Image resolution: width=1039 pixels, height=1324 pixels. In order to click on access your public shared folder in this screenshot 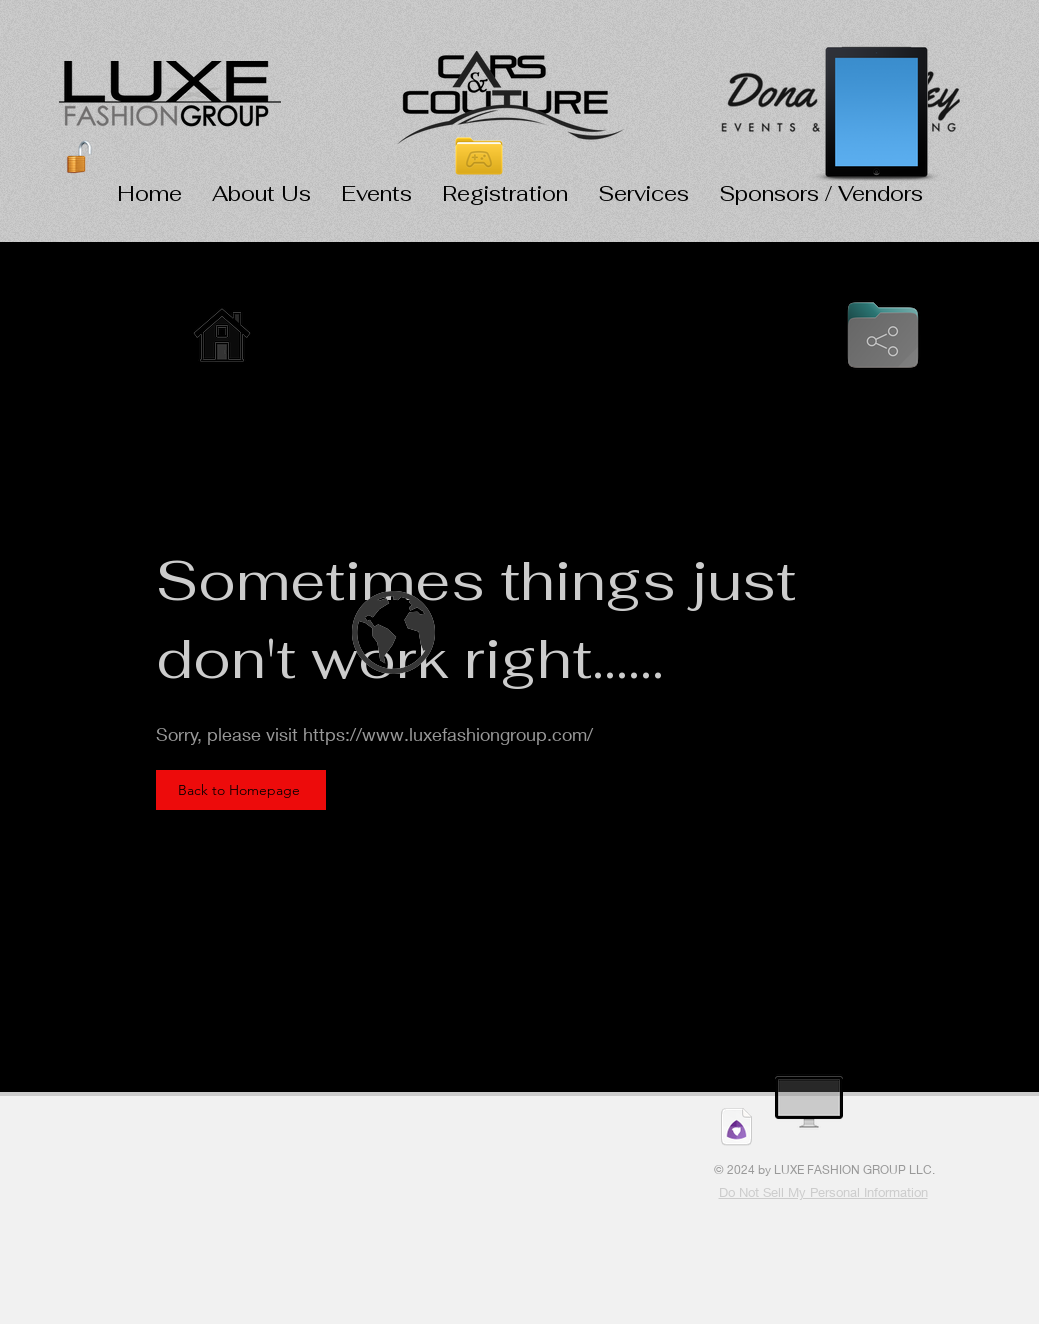, I will do `click(883, 335)`.